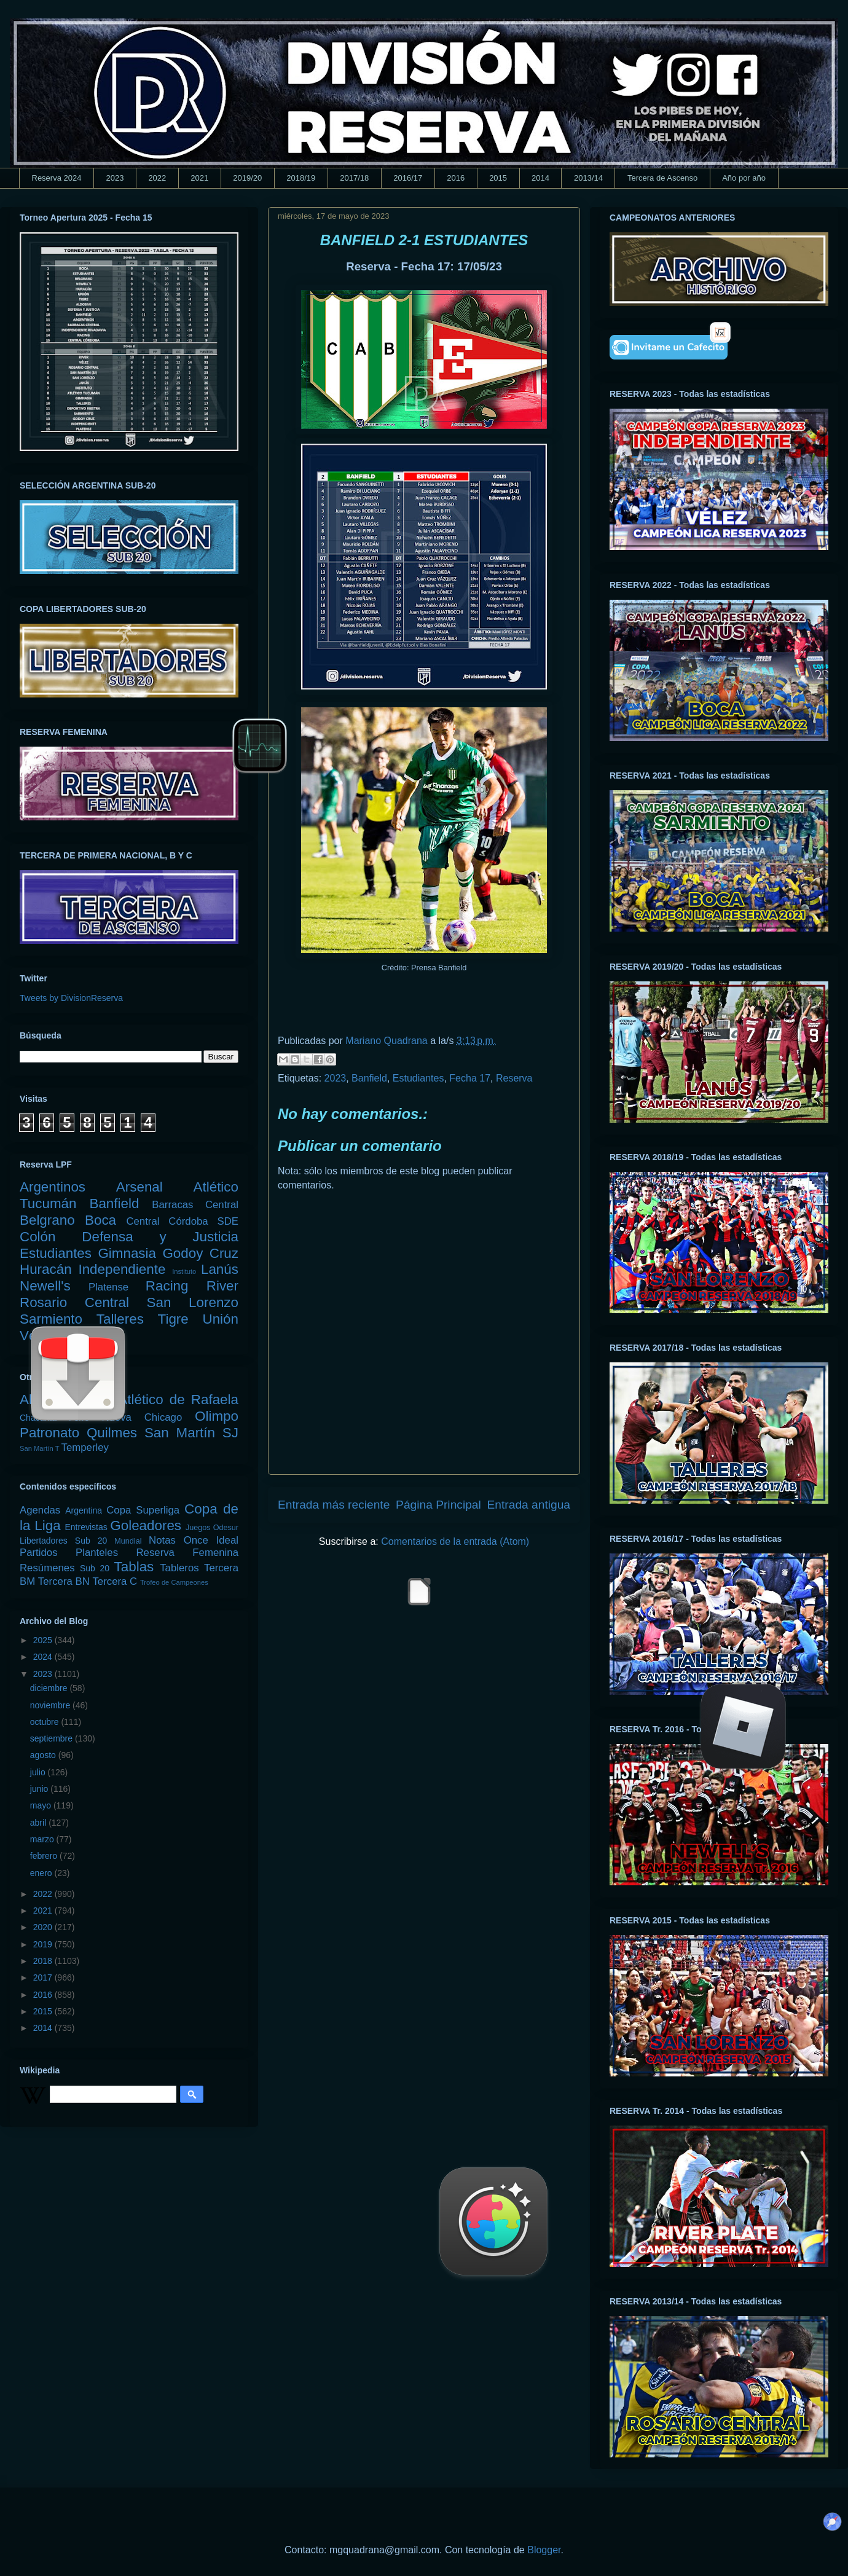  I want to click on open web browser application, so click(832, 2521).